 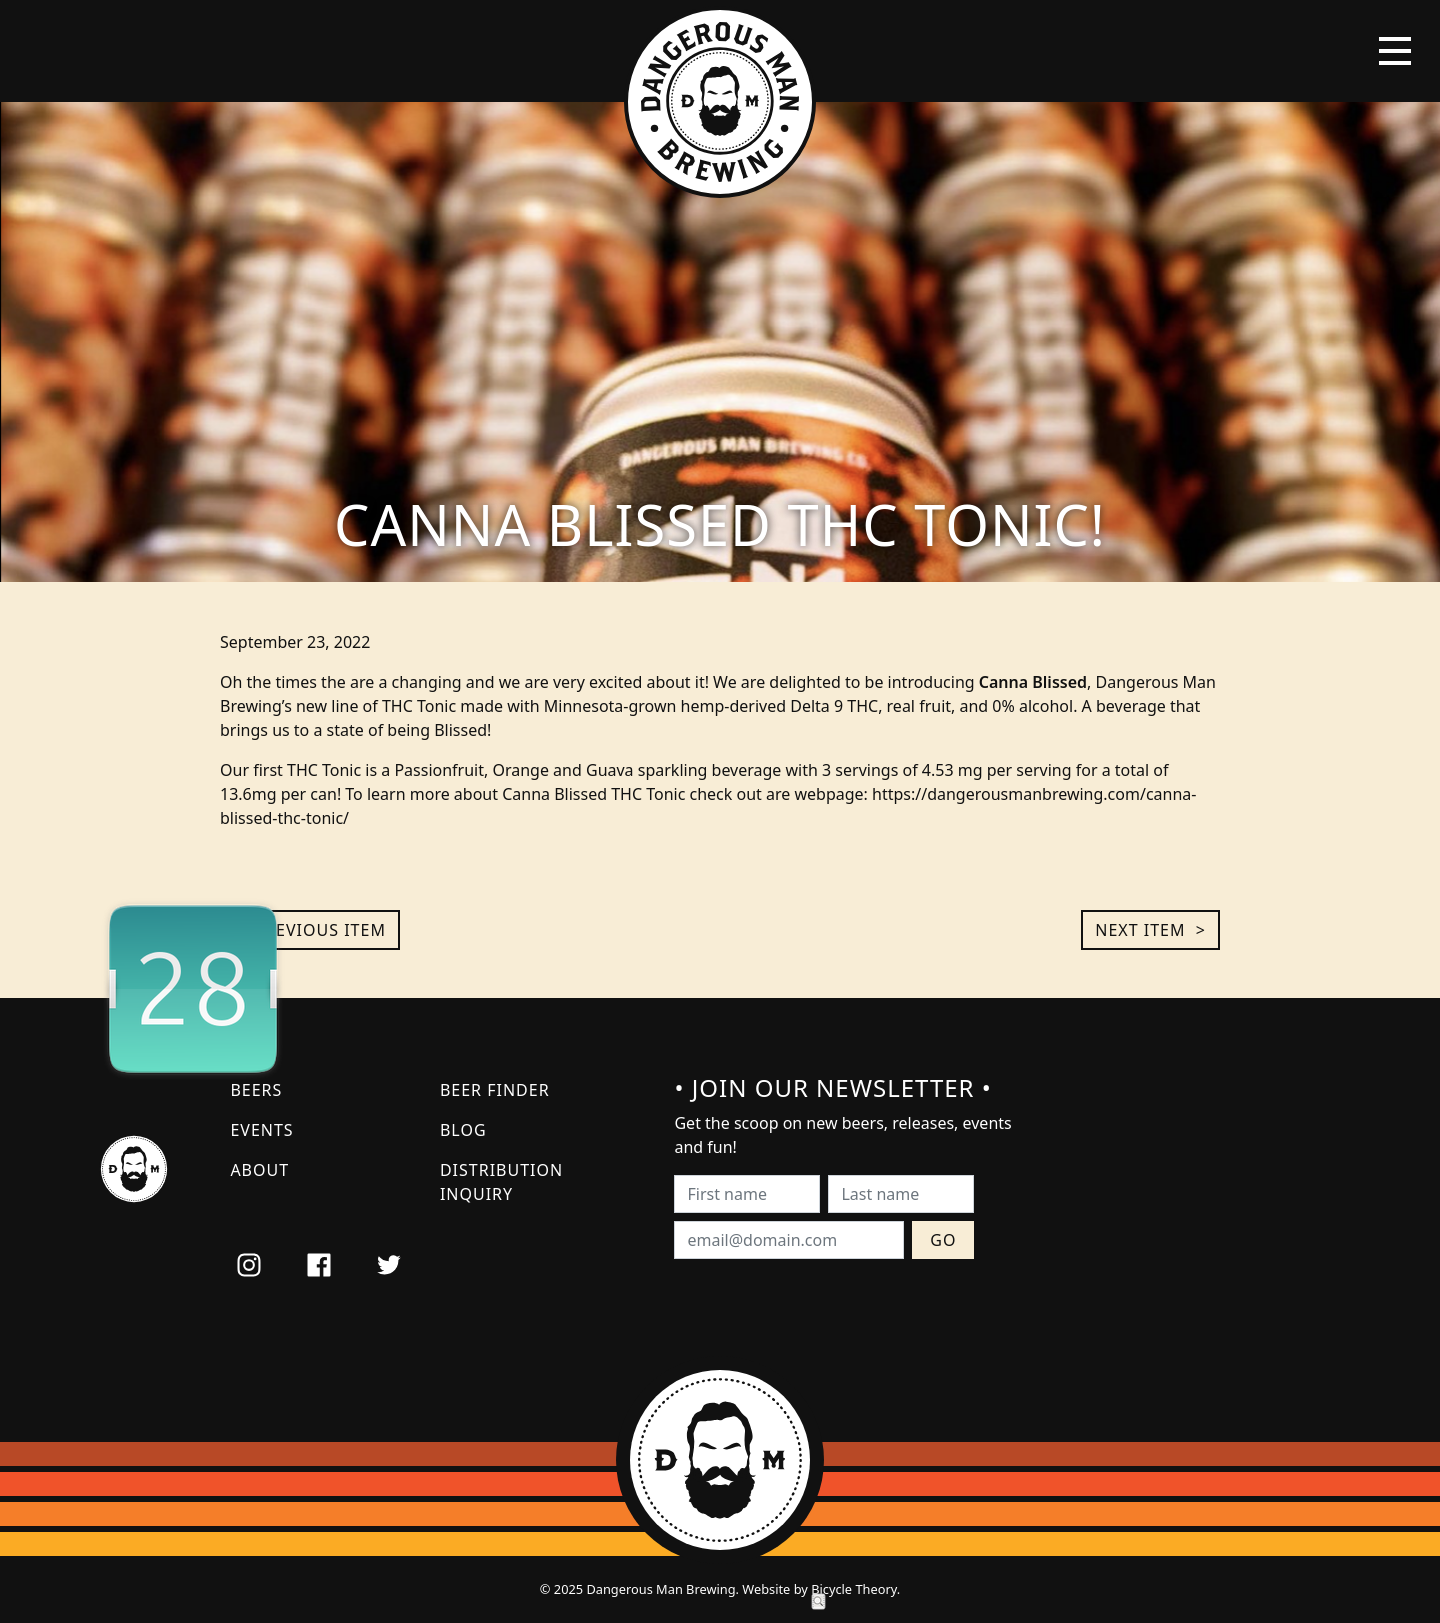 What do you see at coordinates (818, 1601) in the screenshot?
I see `open the system logs application` at bounding box center [818, 1601].